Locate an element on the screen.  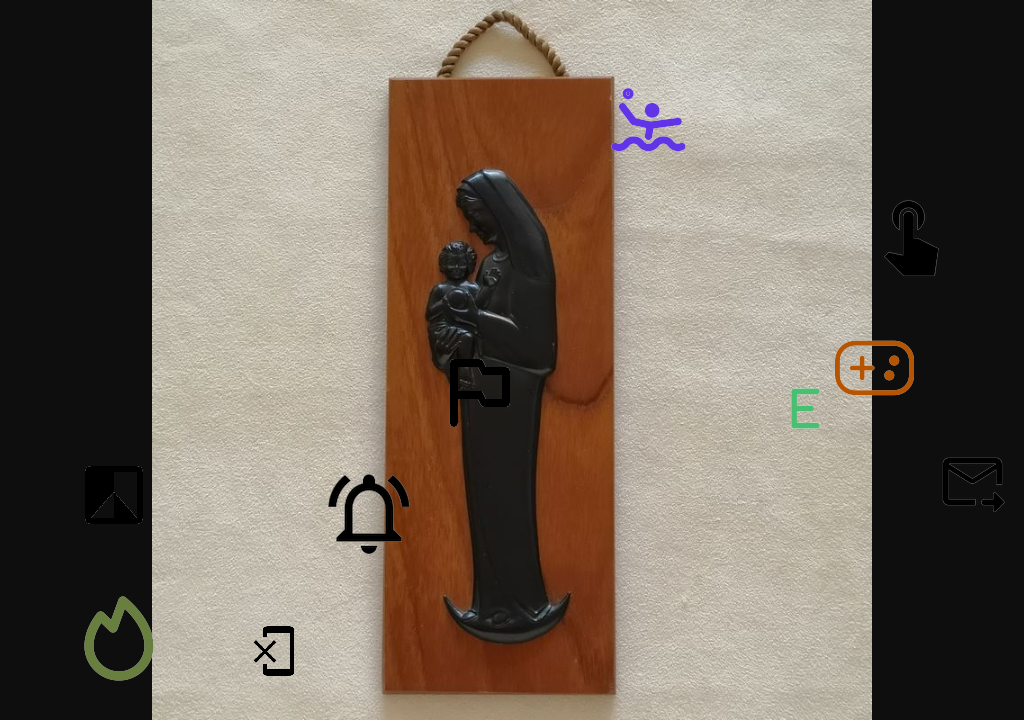
tap to interact with this element is located at coordinates (913, 240).